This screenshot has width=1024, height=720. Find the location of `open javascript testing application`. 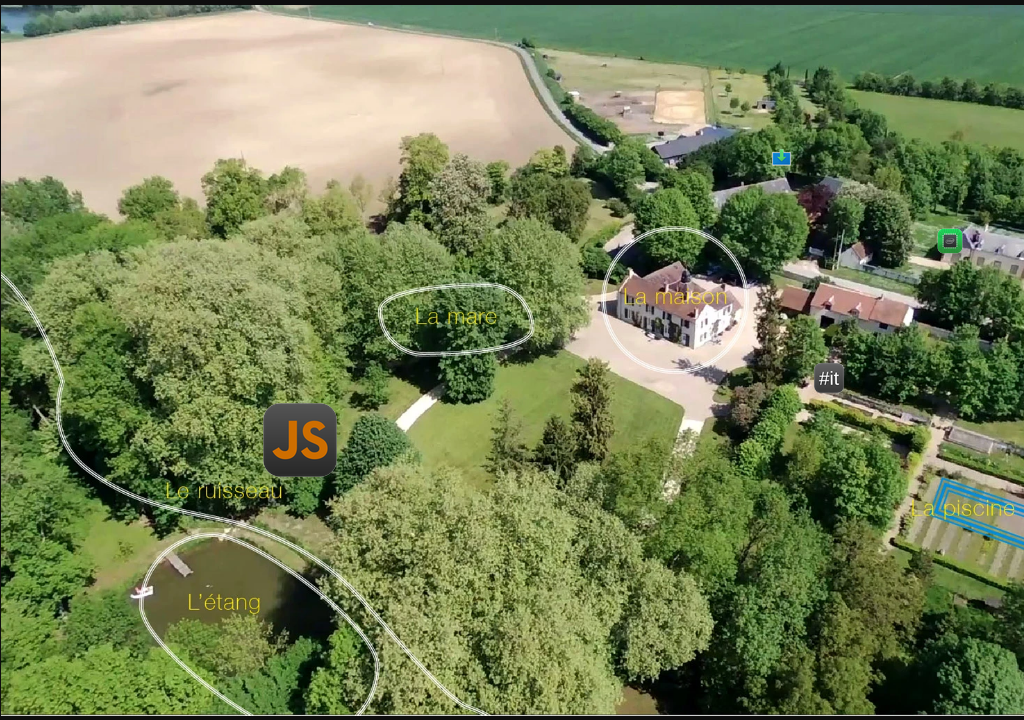

open javascript testing application is located at coordinates (300, 440).